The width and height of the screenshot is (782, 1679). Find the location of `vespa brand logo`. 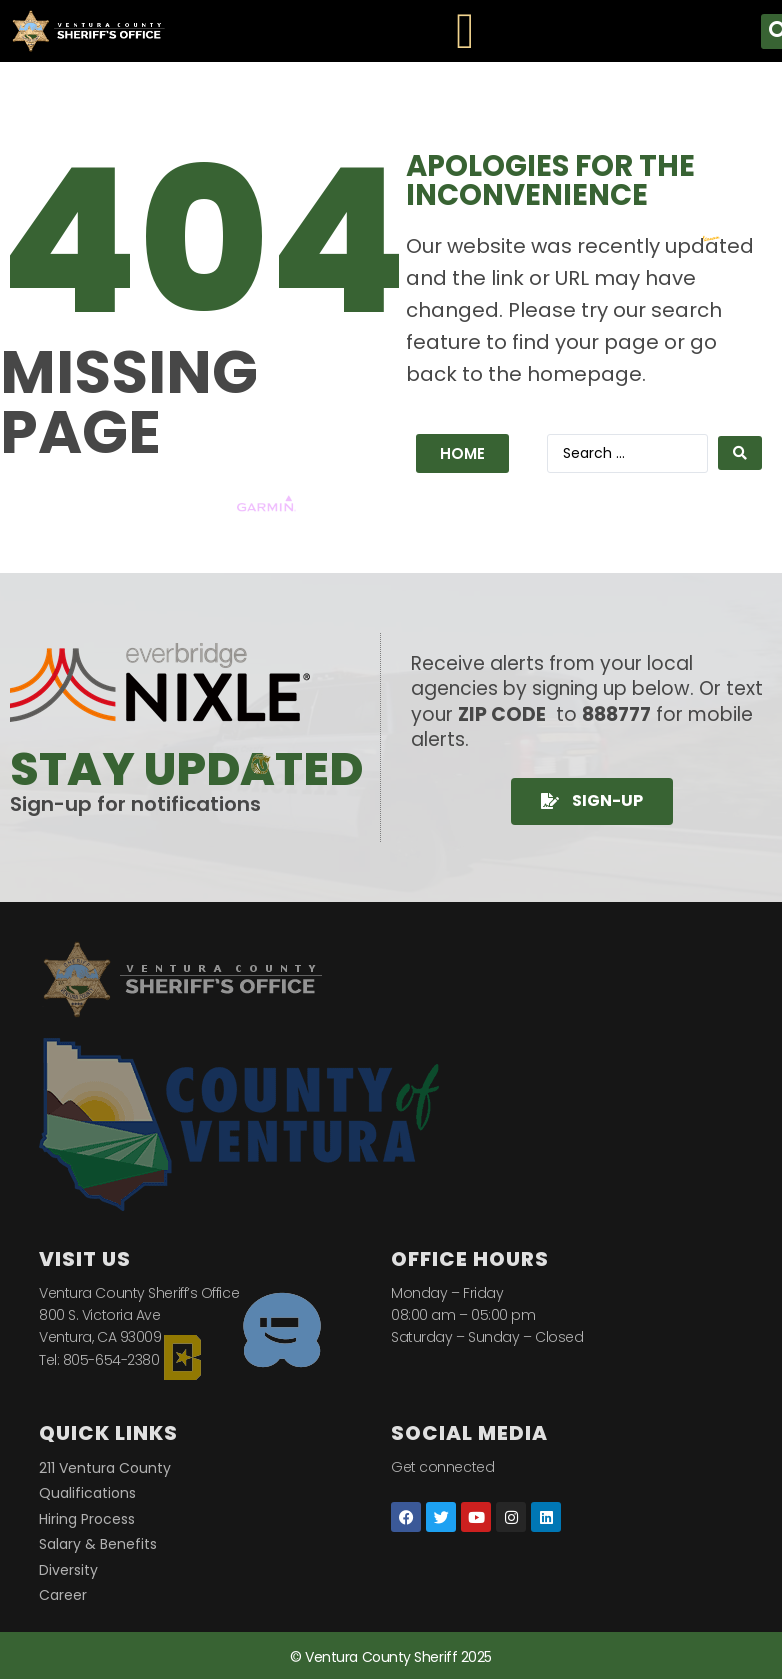

vespa brand logo is located at coordinates (711, 238).